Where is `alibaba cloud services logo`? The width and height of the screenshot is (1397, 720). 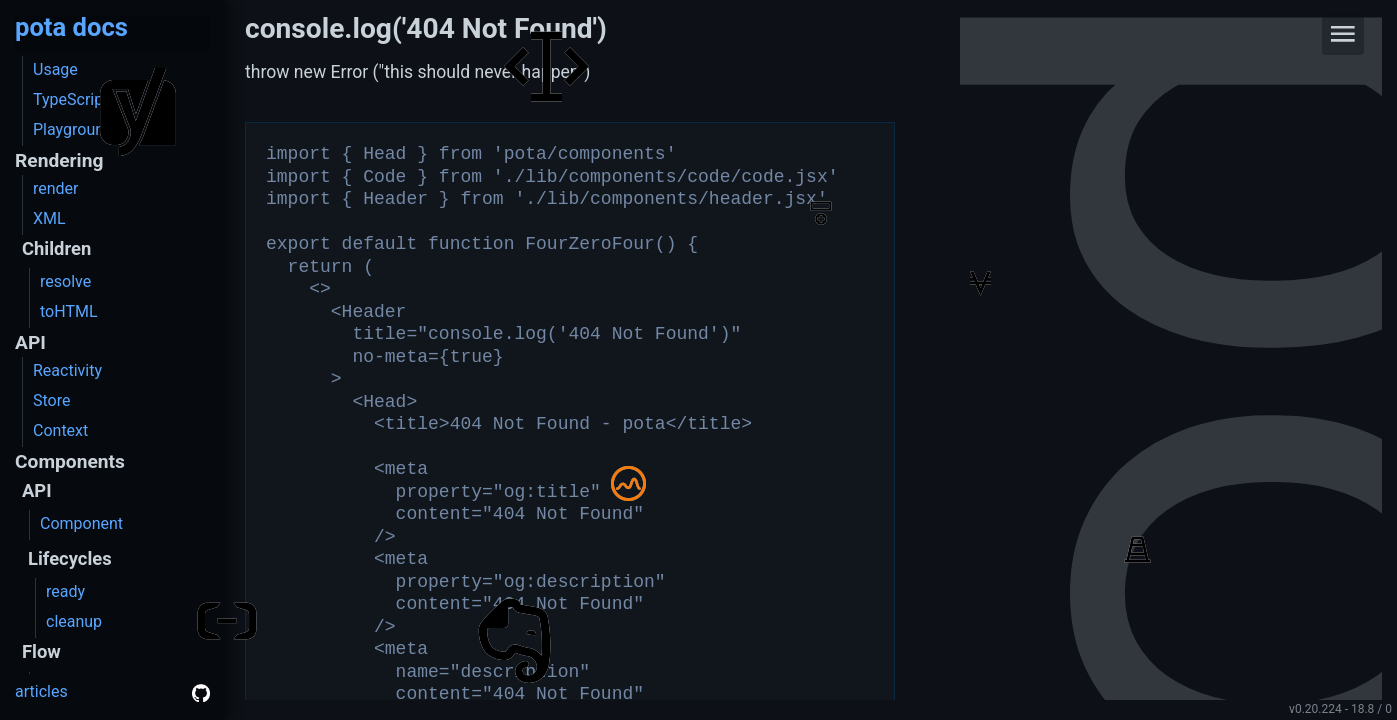
alibaba cloud services logo is located at coordinates (227, 621).